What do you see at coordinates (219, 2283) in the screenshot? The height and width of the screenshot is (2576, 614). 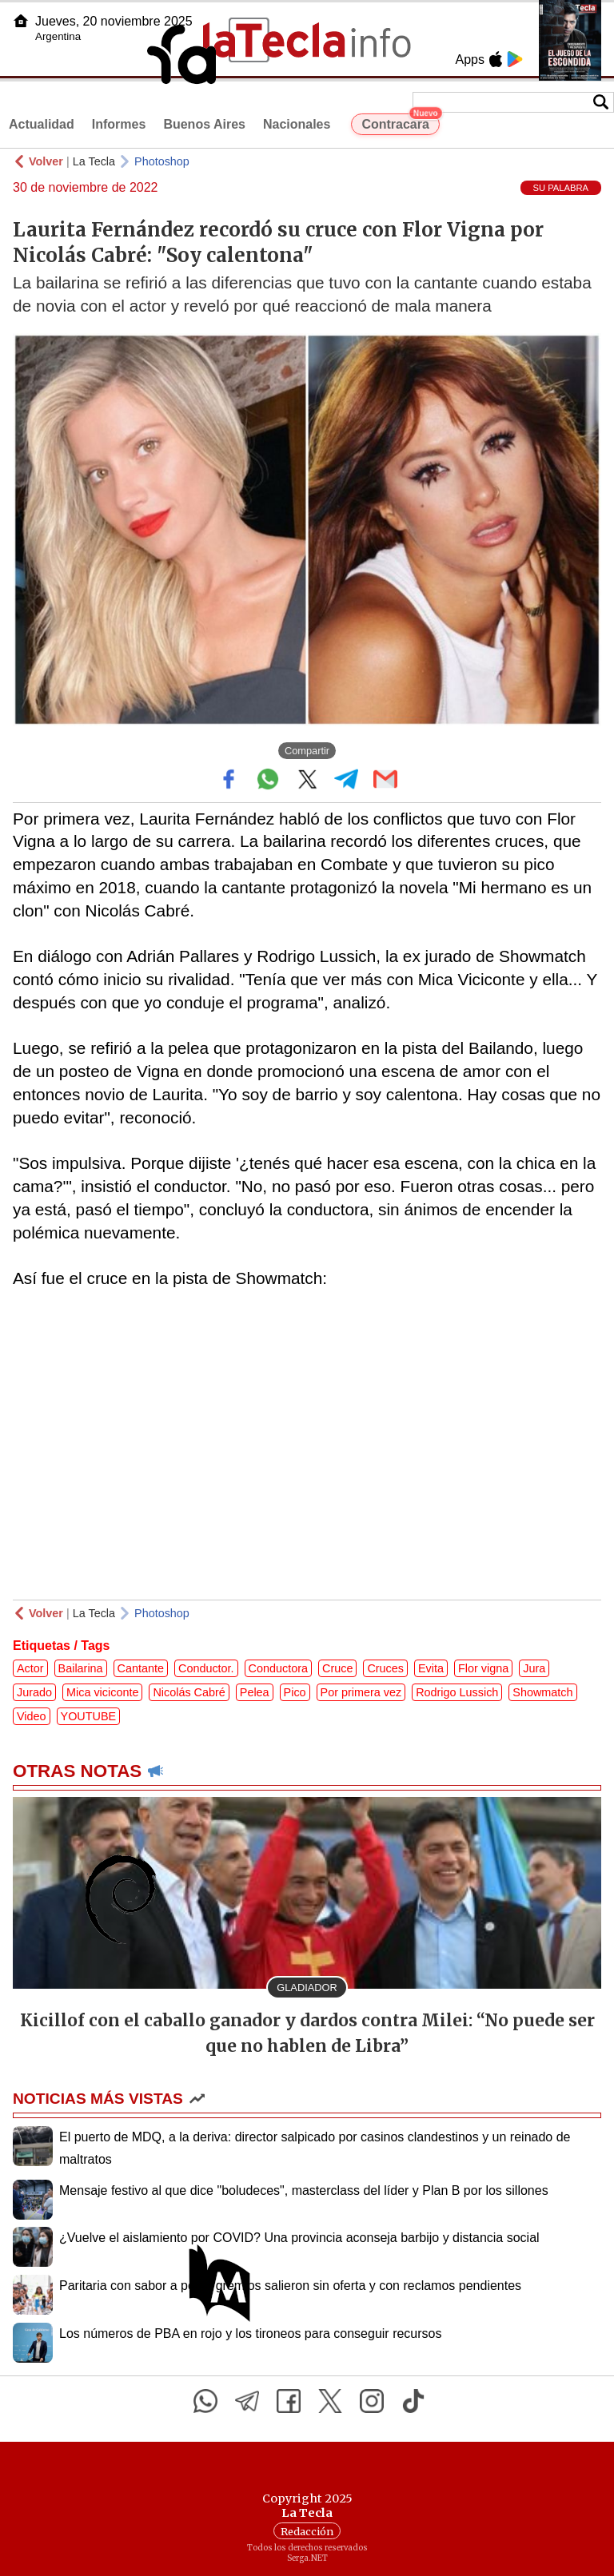 I see `access PubMed medical research database` at bounding box center [219, 2283].